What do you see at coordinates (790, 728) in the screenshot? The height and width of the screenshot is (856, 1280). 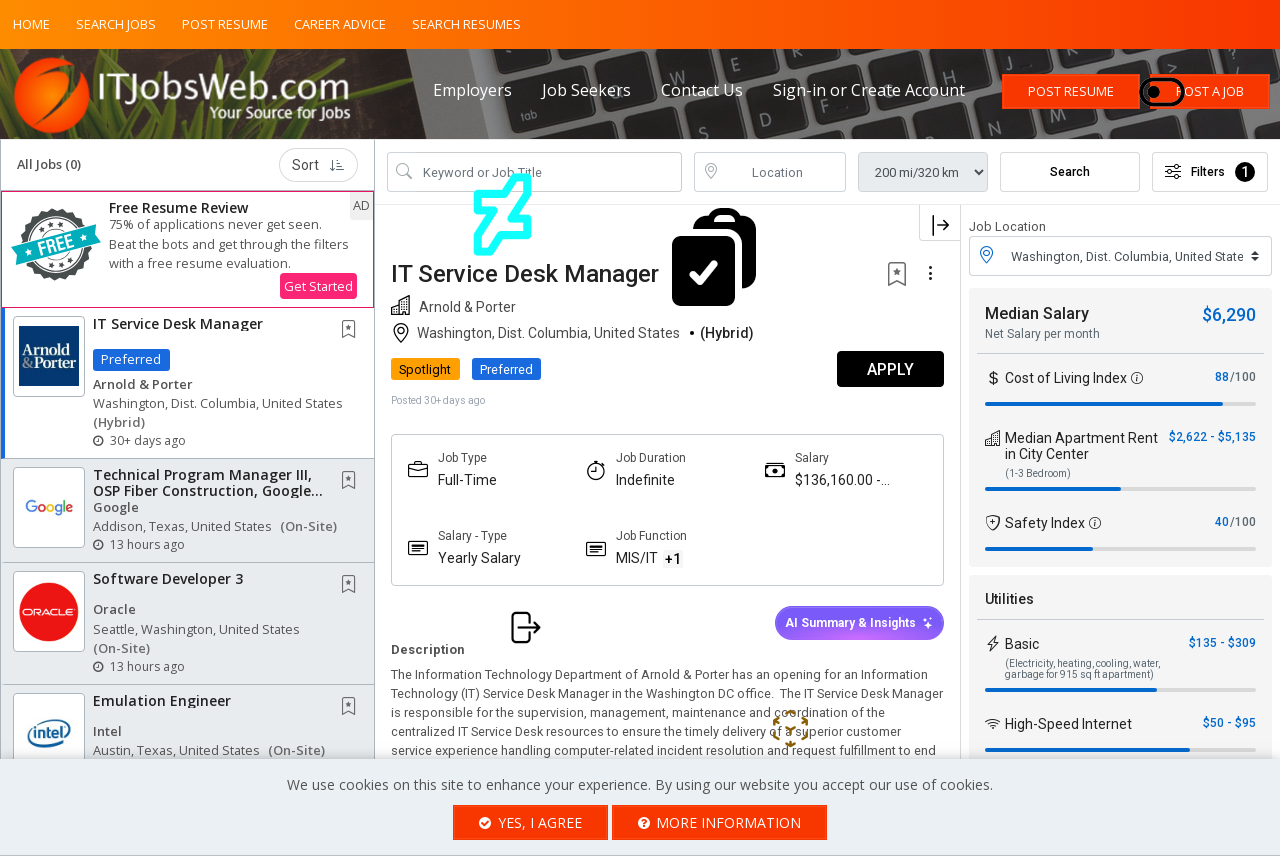 I see `view 3D model or object` at bounding box center [790, 728].